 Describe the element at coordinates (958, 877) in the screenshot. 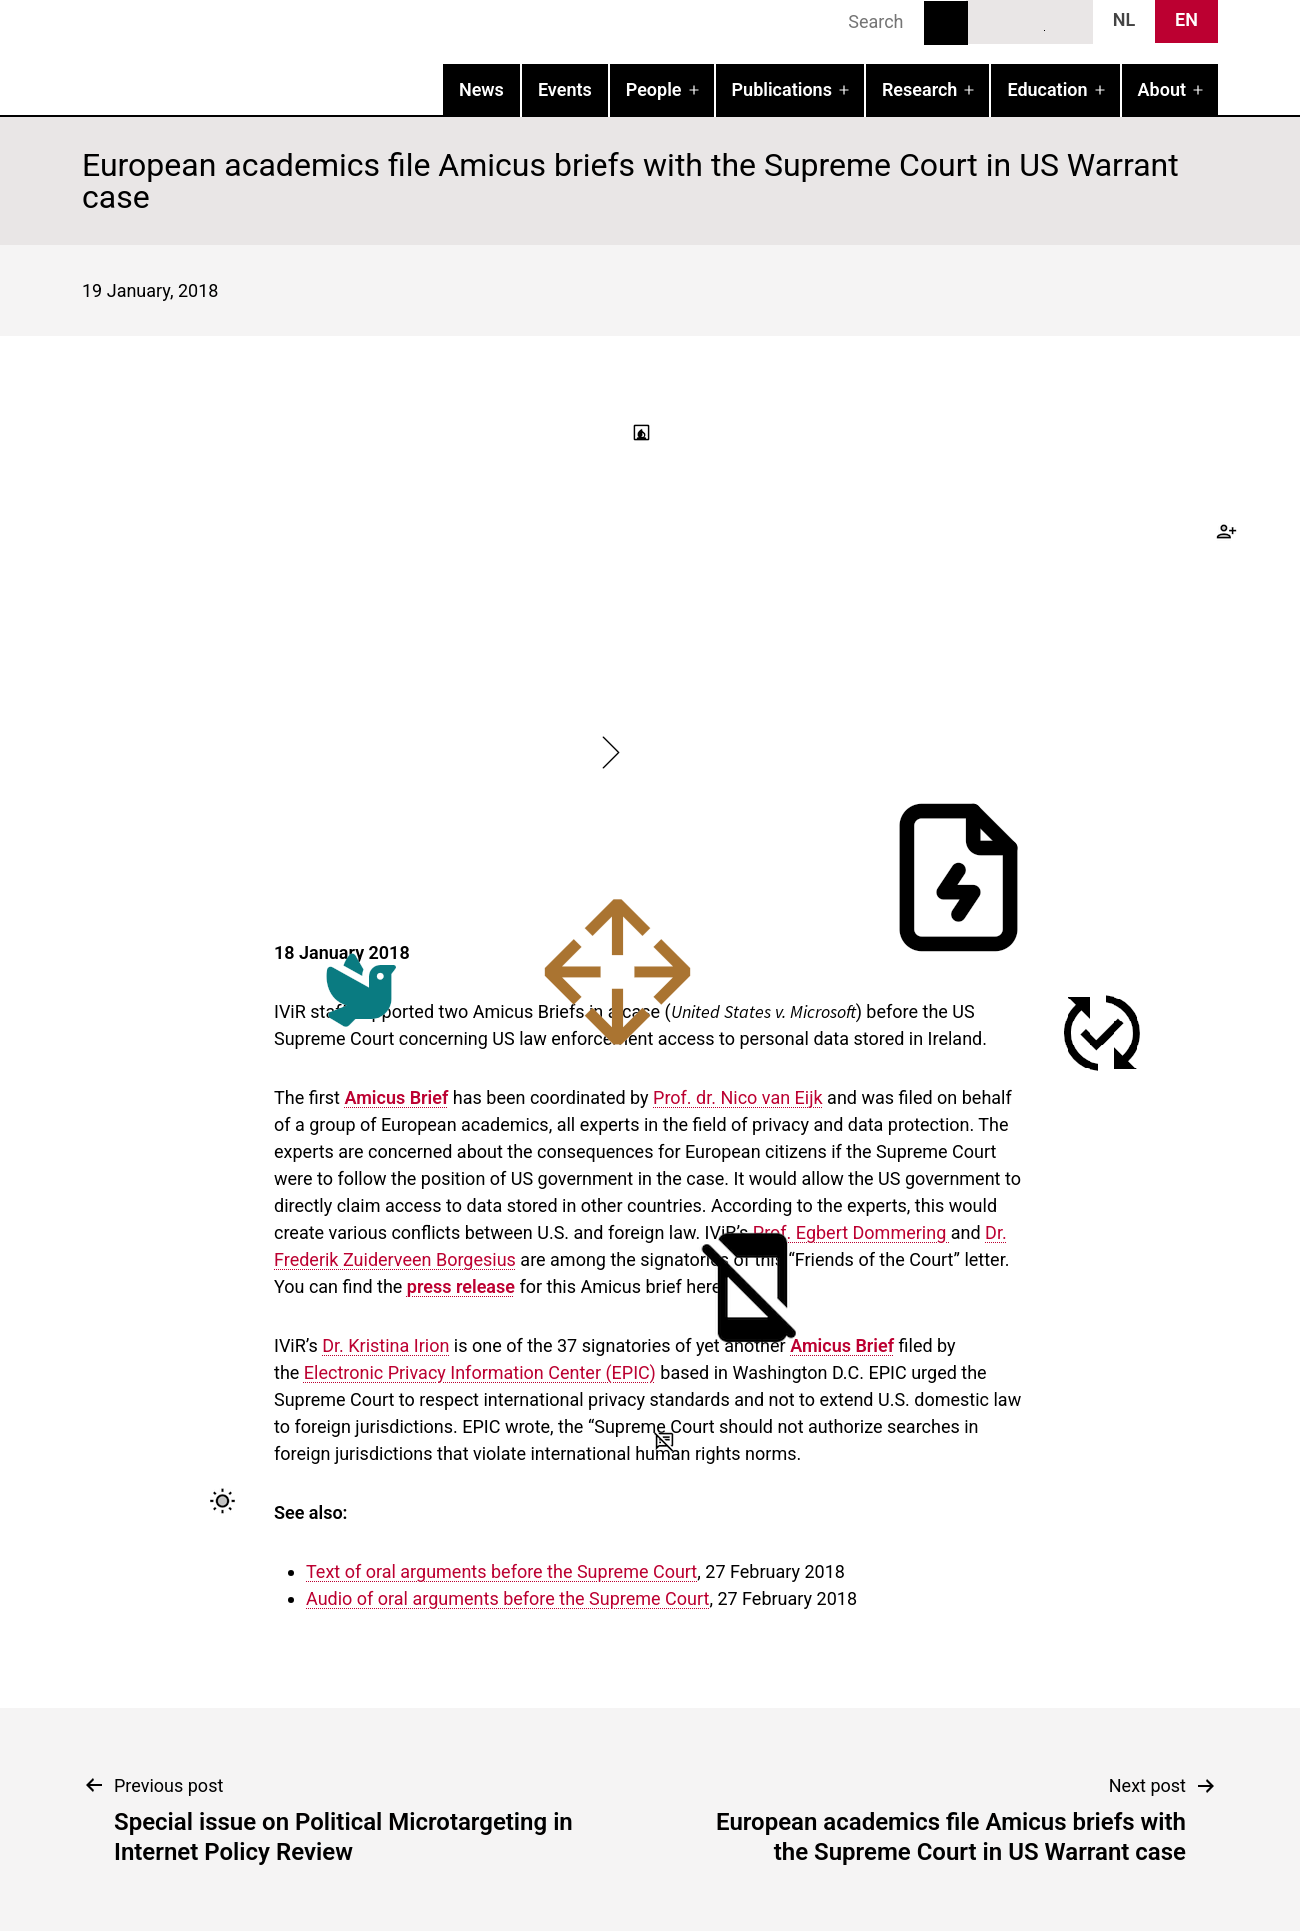

I see `access power or energy-related document` at that location.